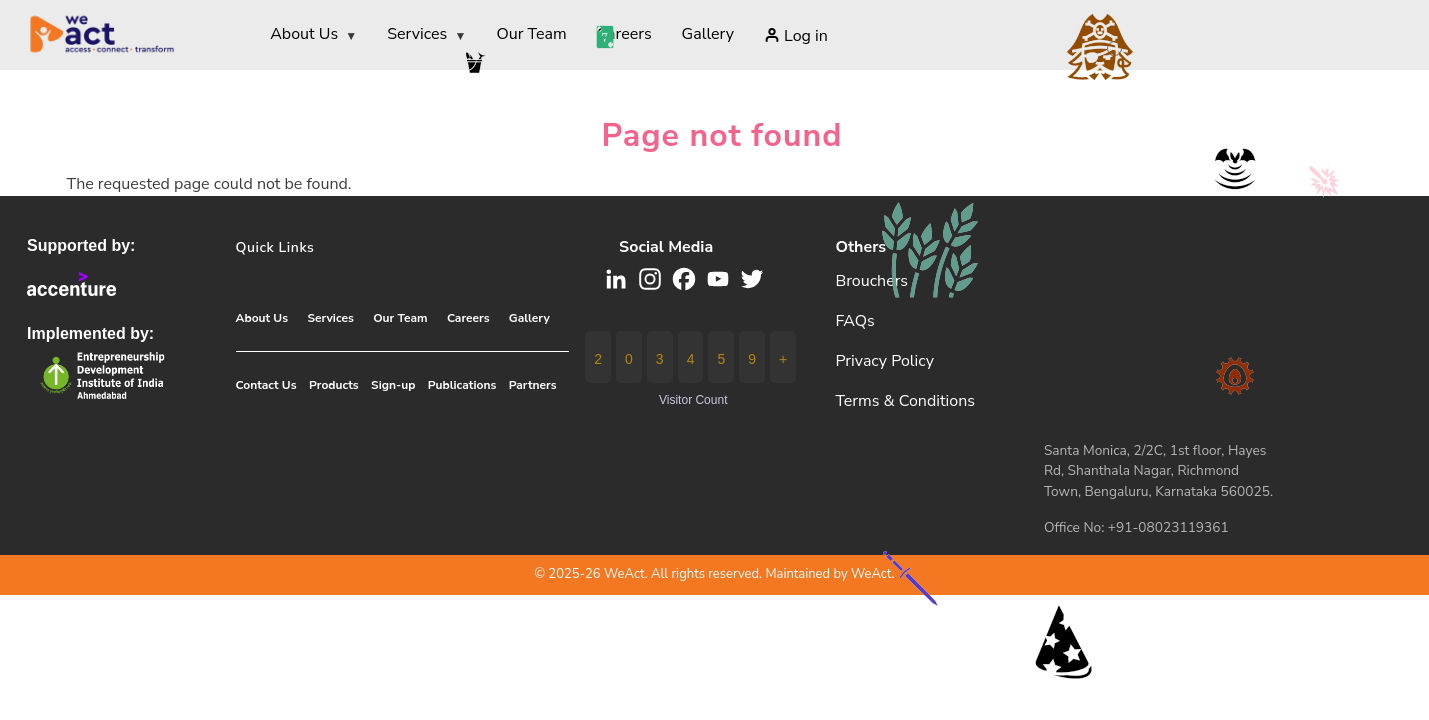  What do you see at coordinates (1235, 169) in the screenshot?
I see `activate sonic attack ability` at bounding box center [1235, 169].